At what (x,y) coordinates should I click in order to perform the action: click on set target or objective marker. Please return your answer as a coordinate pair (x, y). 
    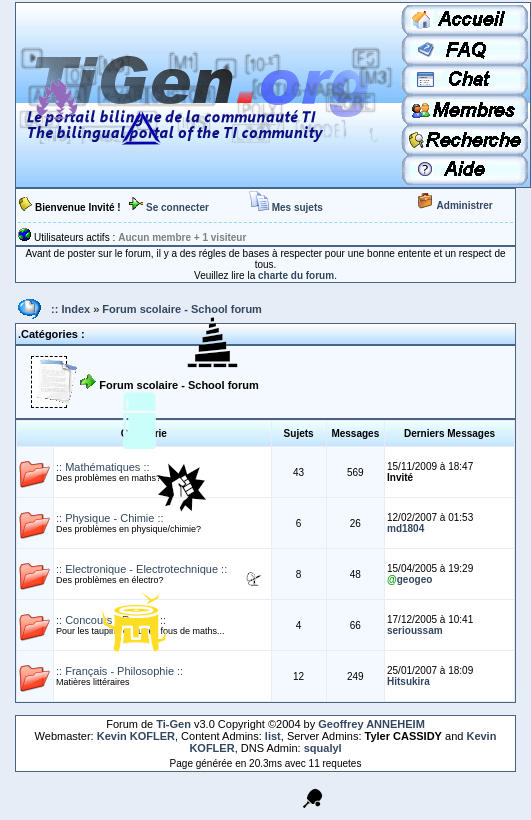
    Looking at the image, I should click on (141, 127).